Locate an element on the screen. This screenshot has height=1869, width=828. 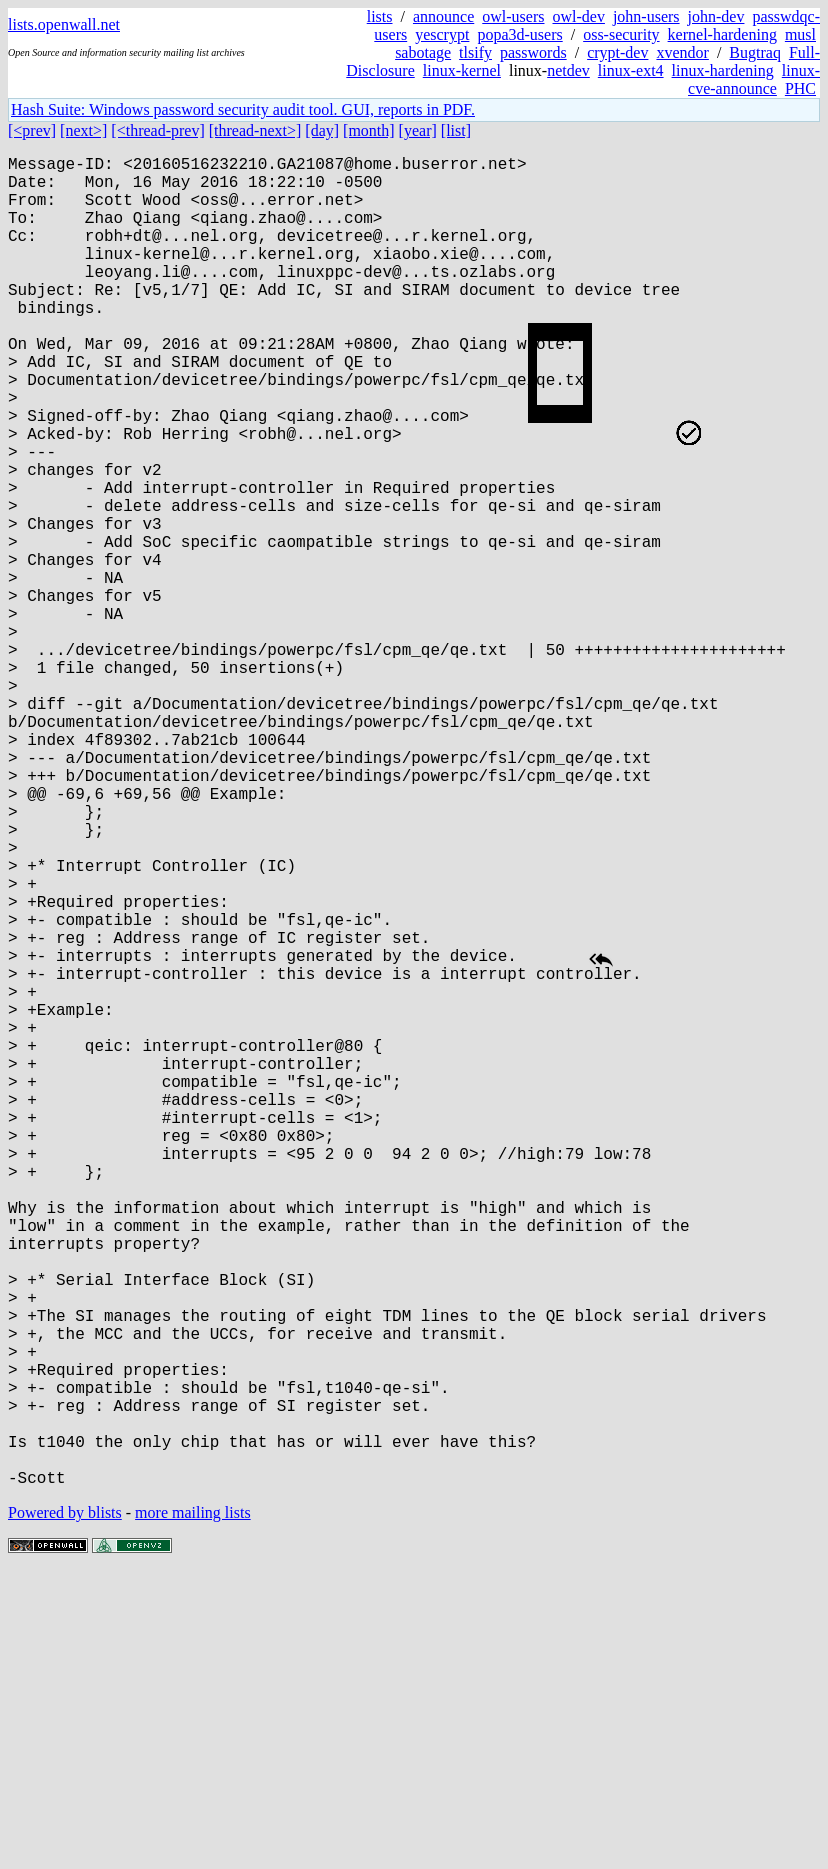
reply to all recipients in an email thread is located at coordinates (601, 959).